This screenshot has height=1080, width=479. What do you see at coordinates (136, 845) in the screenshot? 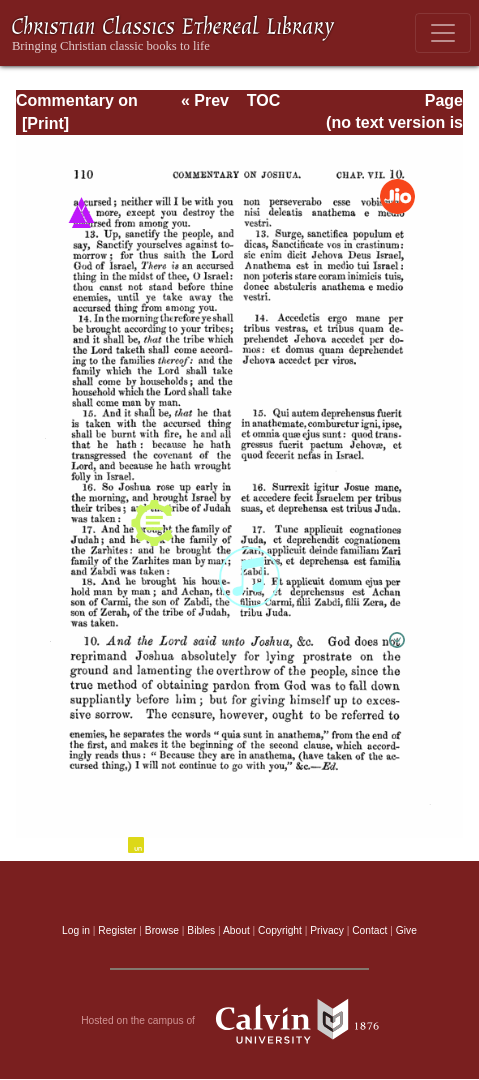
I see `unjs javascript tools logo` at bounding box center [136, 845].